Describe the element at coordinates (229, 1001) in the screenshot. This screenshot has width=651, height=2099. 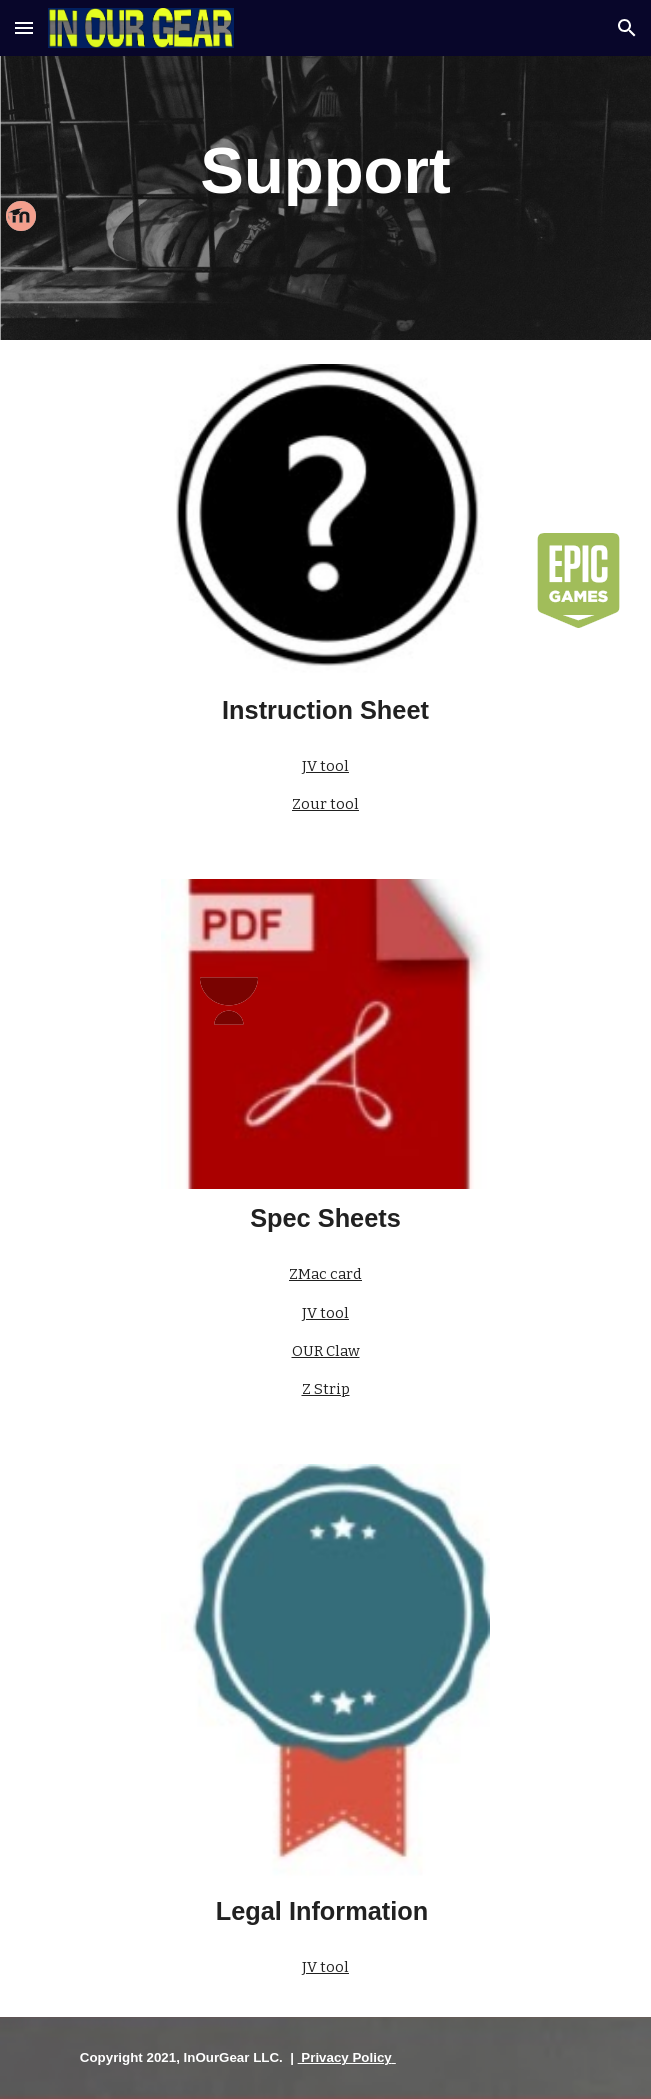
I see `open the unacademy learning app` at that location.